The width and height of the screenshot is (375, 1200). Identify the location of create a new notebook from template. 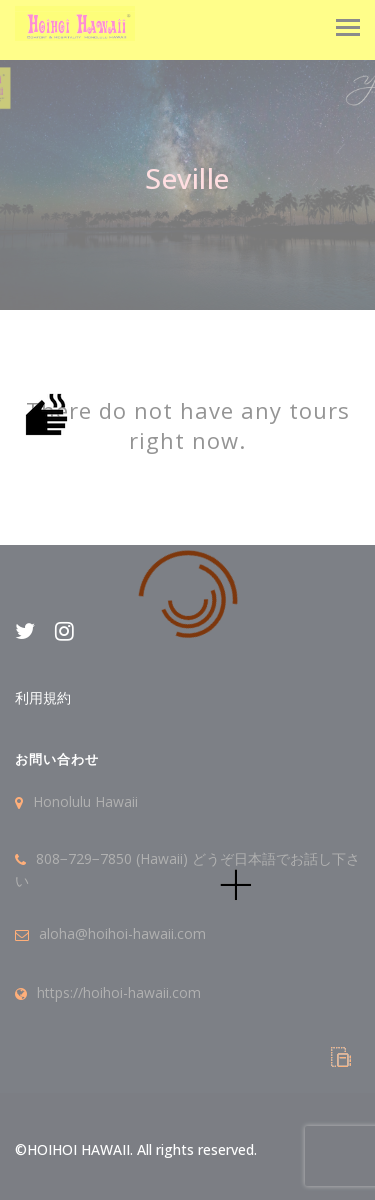
(341, 1057).